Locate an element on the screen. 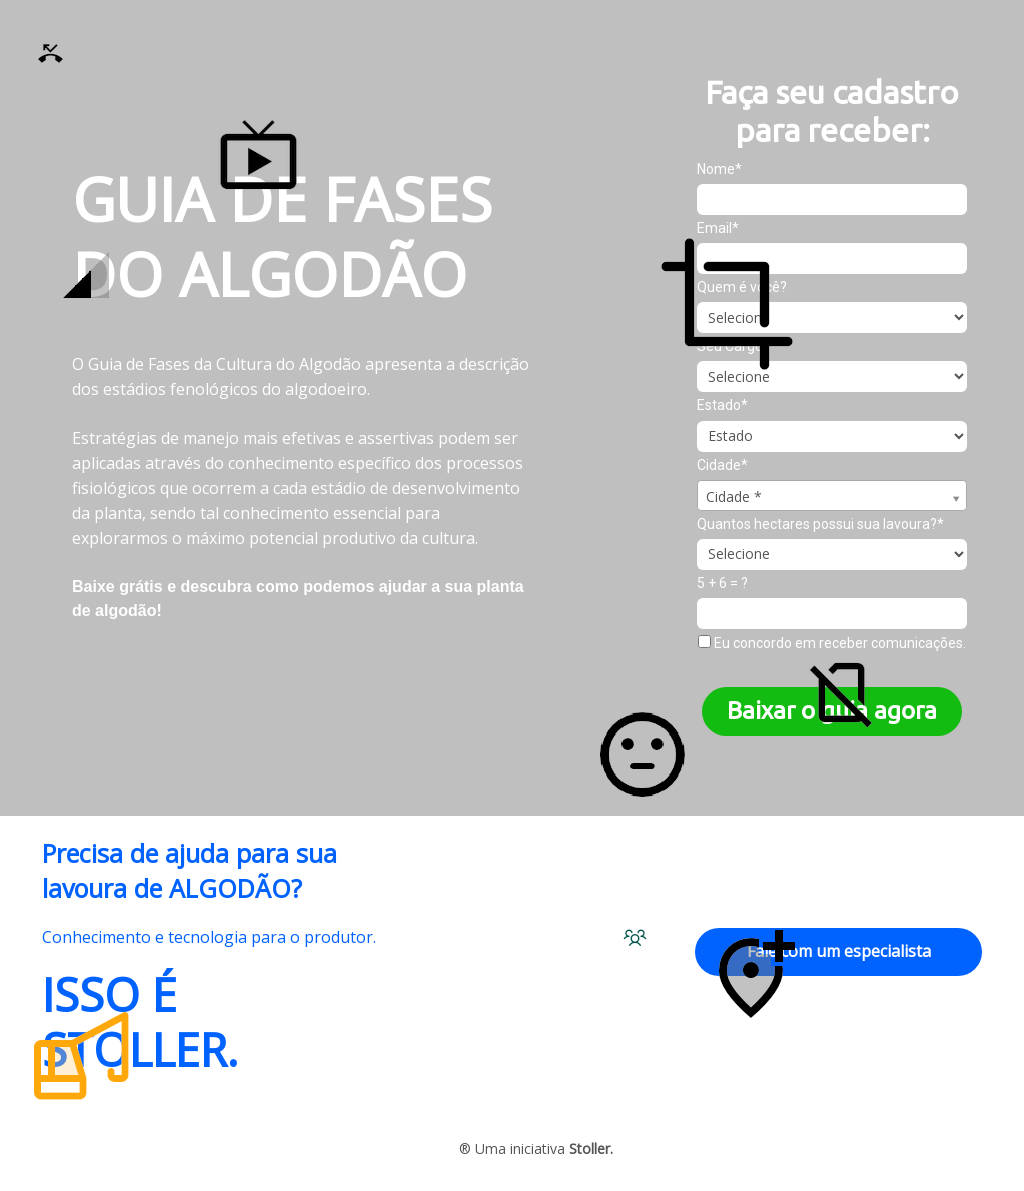 This screenshot has height=1191, width=1024. indicates weak cellular signal strength (2 bars) is located at coordinates (86, 275).